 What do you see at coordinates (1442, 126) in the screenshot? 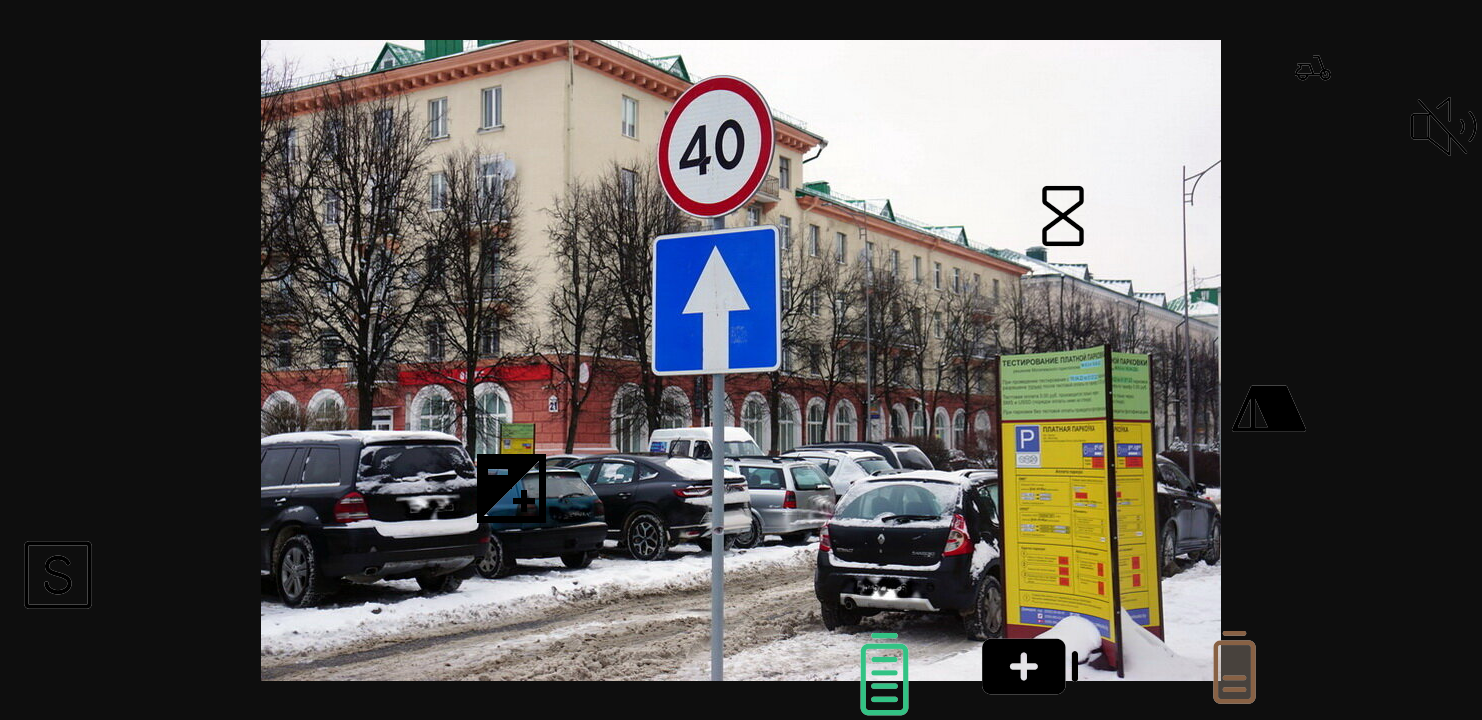
I see `mute audio or sound` at bounding box center [1442, 126].